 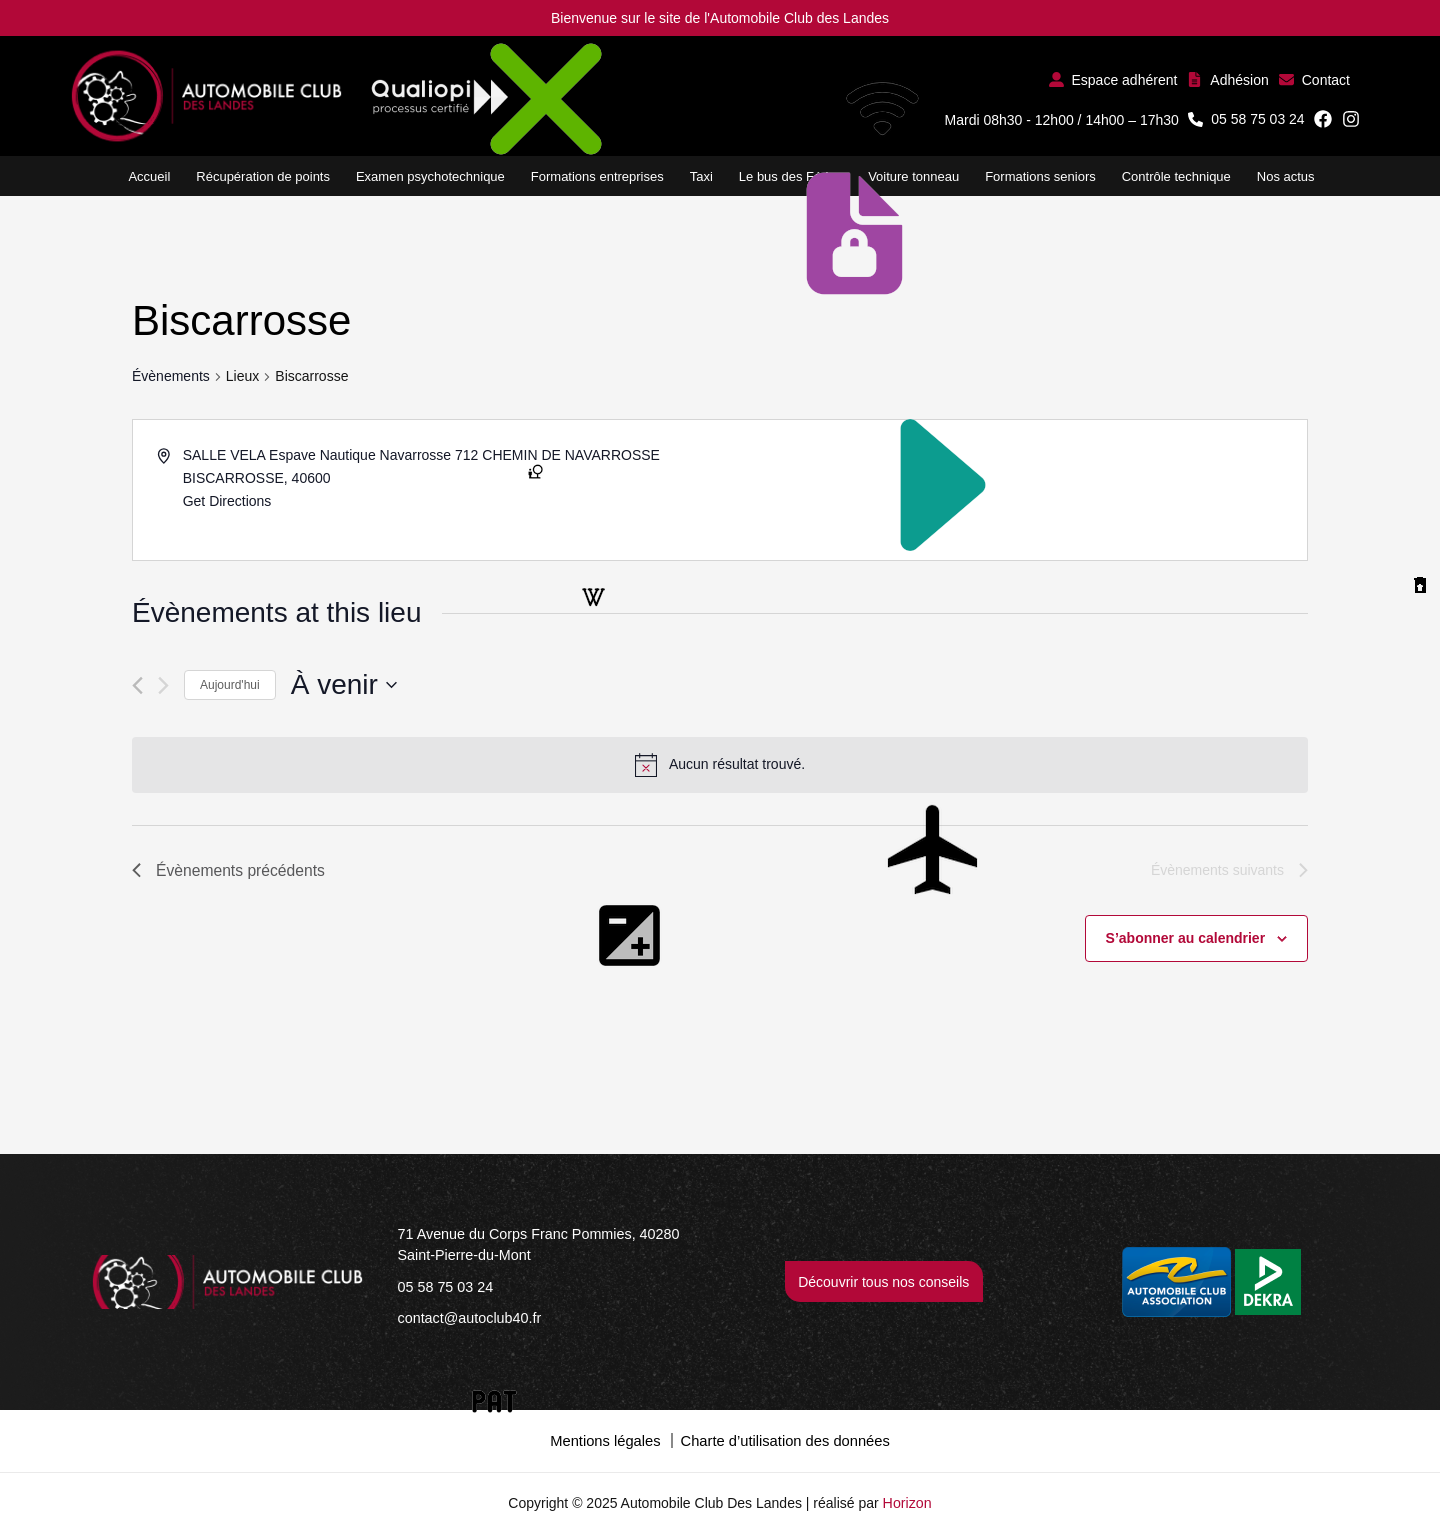 What do you see at coordinates (943, 485) in the screenshot?
I see `play media or start playback` at bounding box center [943, 485].